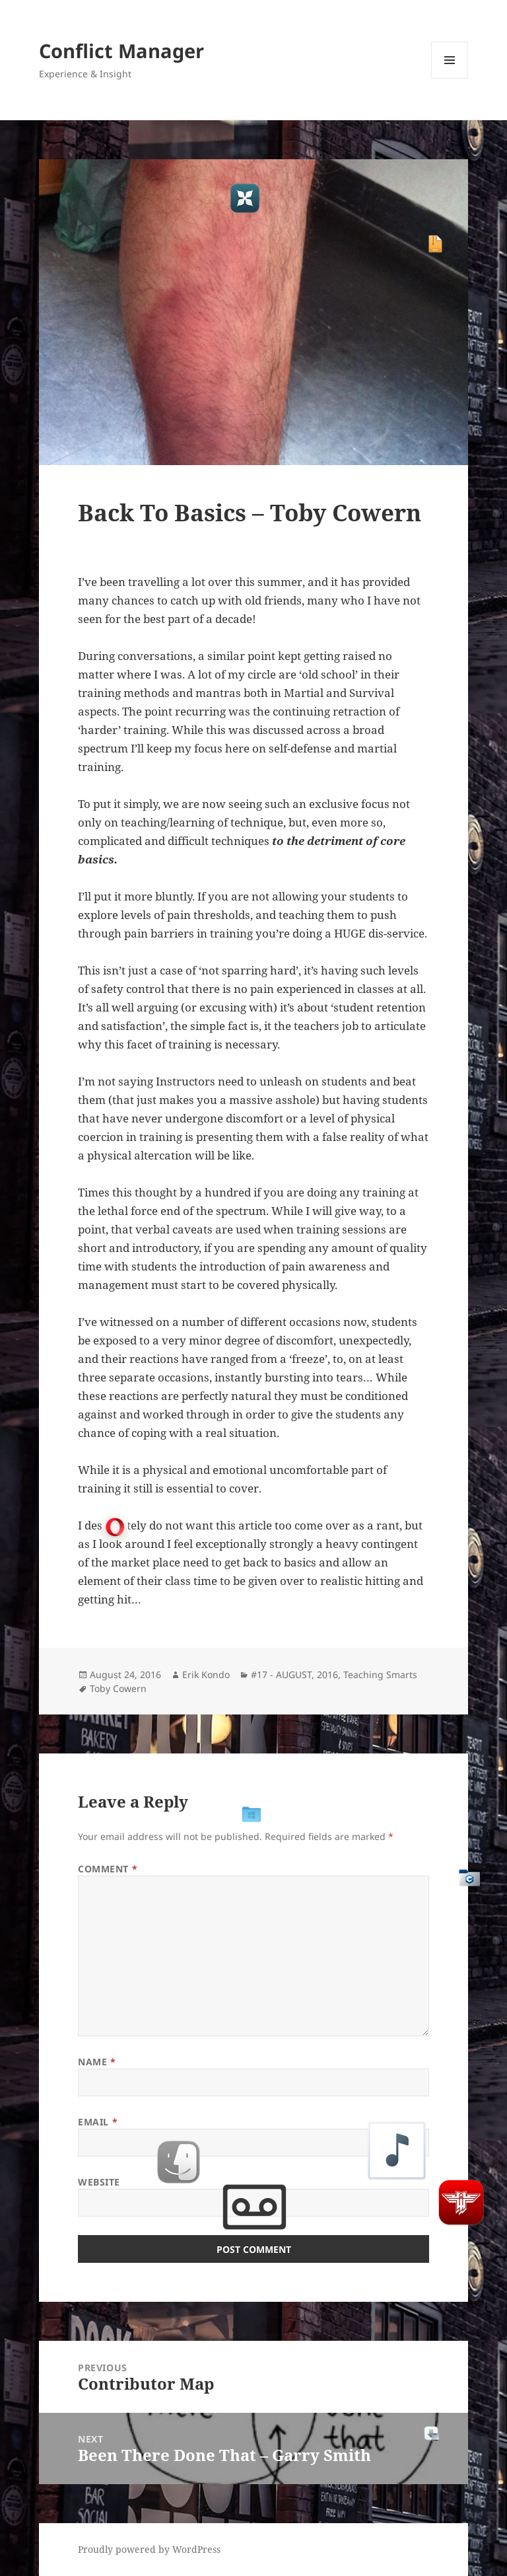 The width and height of the screenshot is (507, 2576). I want to click on open Ex Falso audio tag editor, so click(245, 198).